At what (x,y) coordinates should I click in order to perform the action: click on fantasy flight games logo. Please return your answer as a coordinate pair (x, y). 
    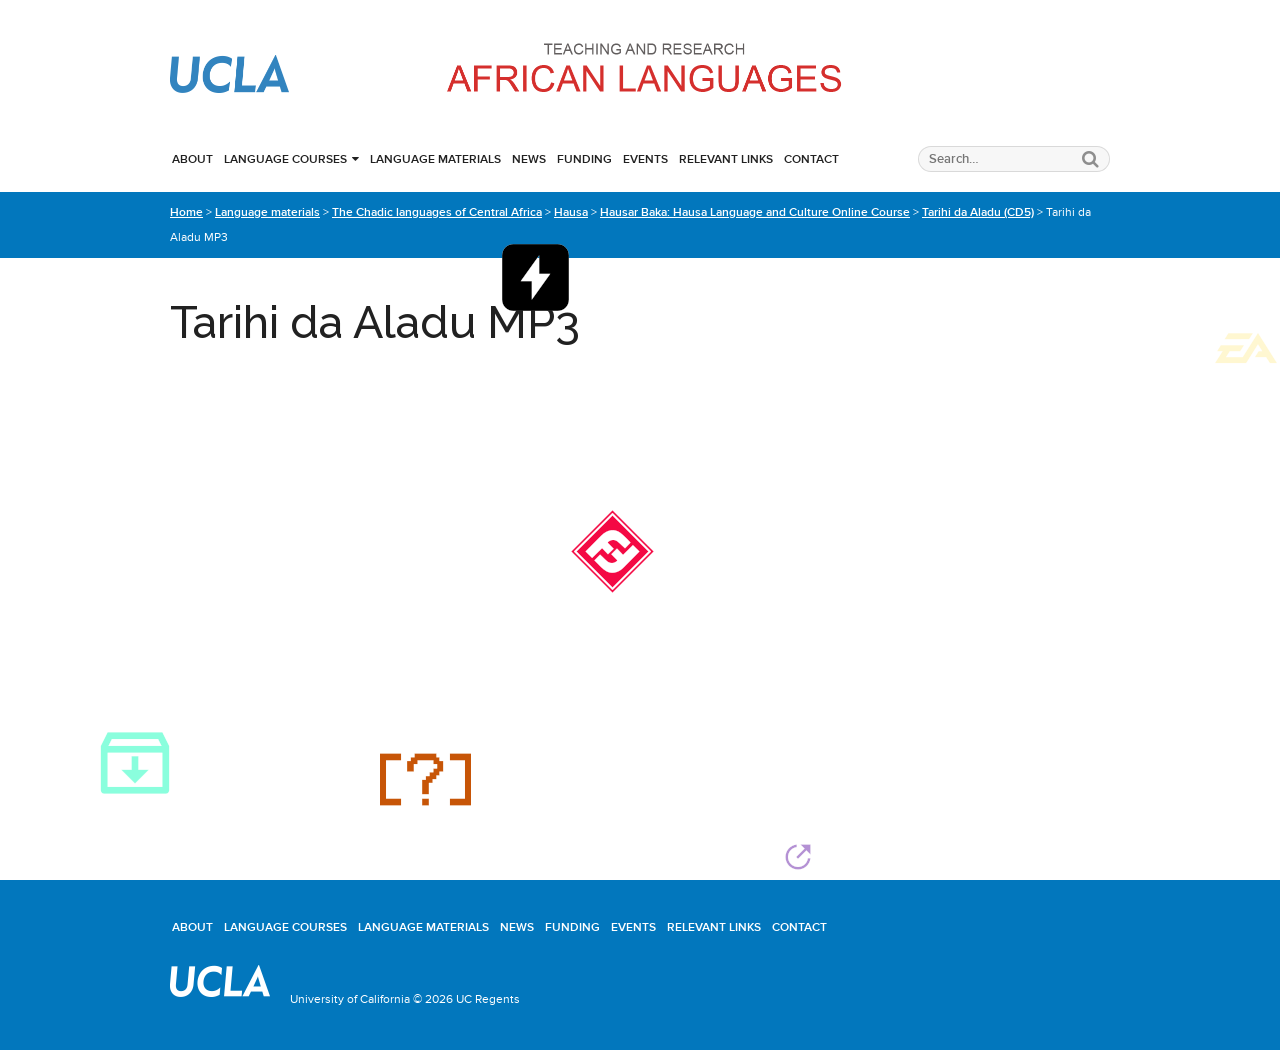
    Looking at the image, I should click on (612, 551).